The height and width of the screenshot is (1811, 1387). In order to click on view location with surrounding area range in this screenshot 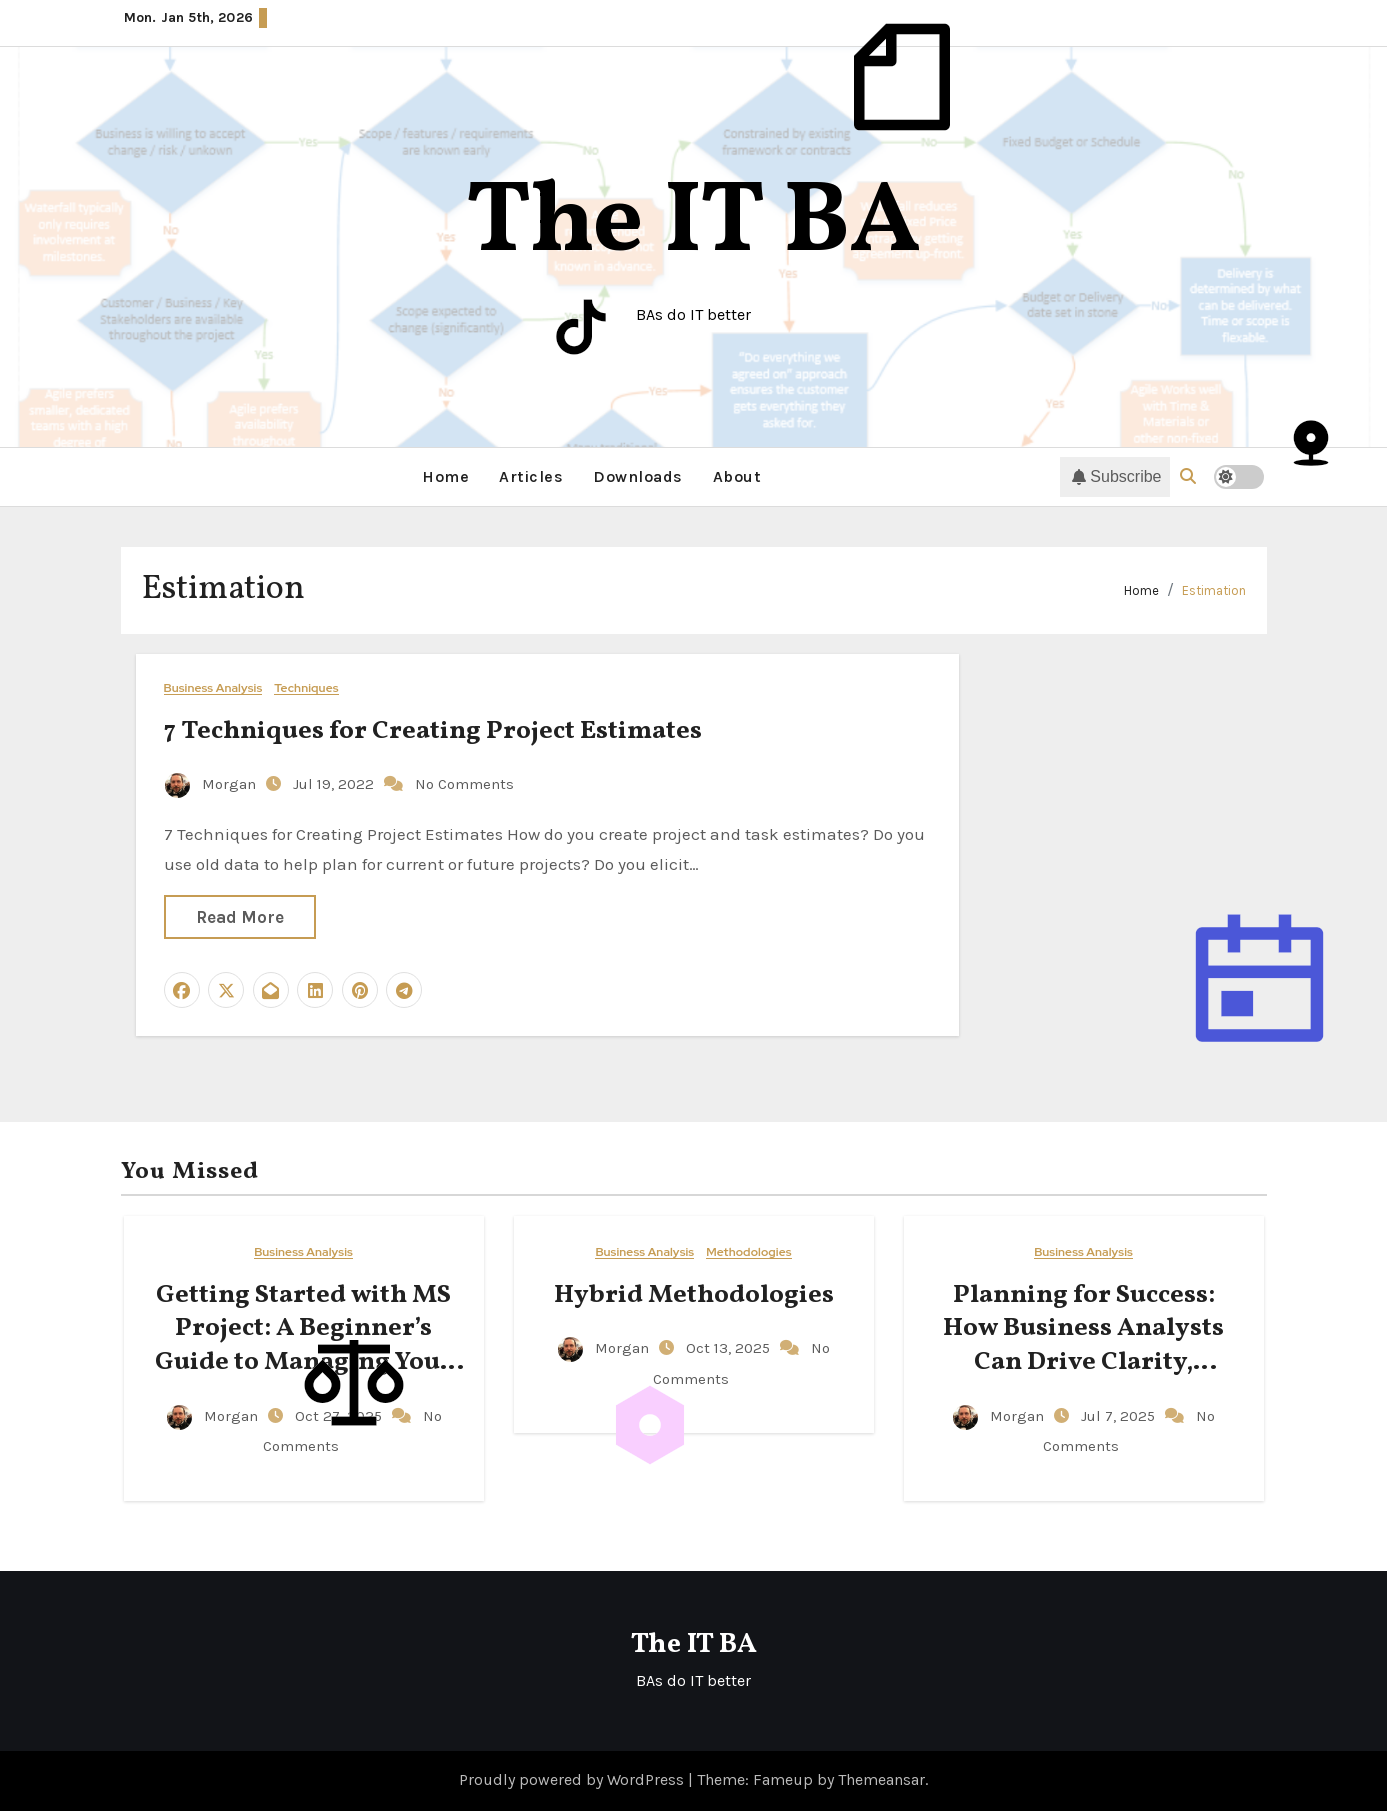, I will do `click(1311, 442)`.